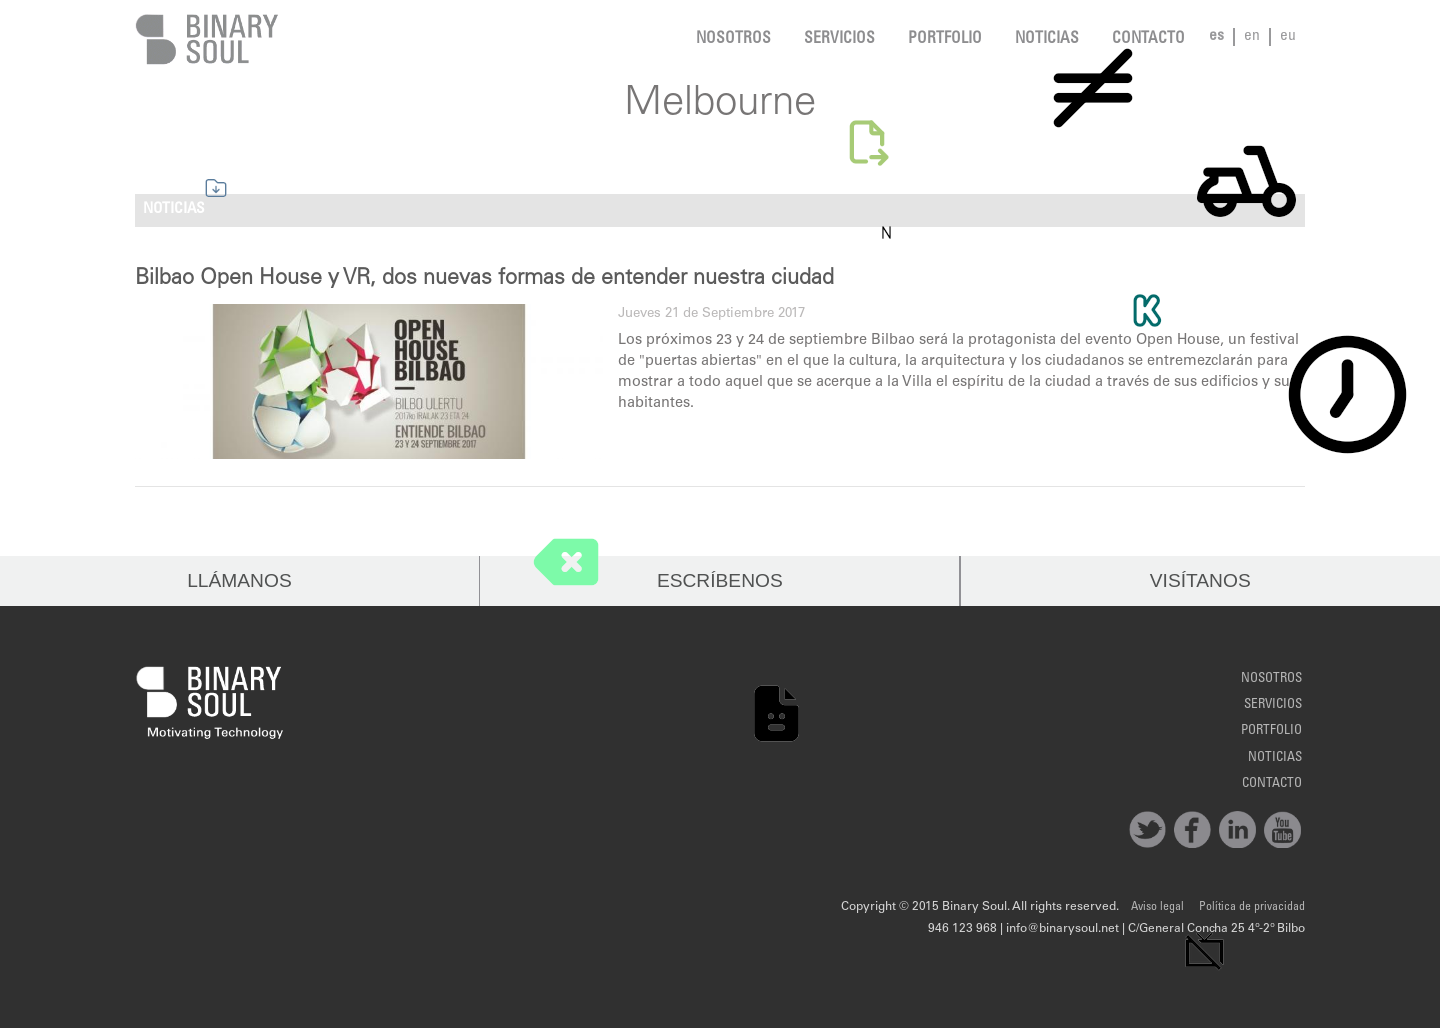 The height and width of the screenshot is (1028, 1440). I want to click on delete the previous character, so click(565, 562).